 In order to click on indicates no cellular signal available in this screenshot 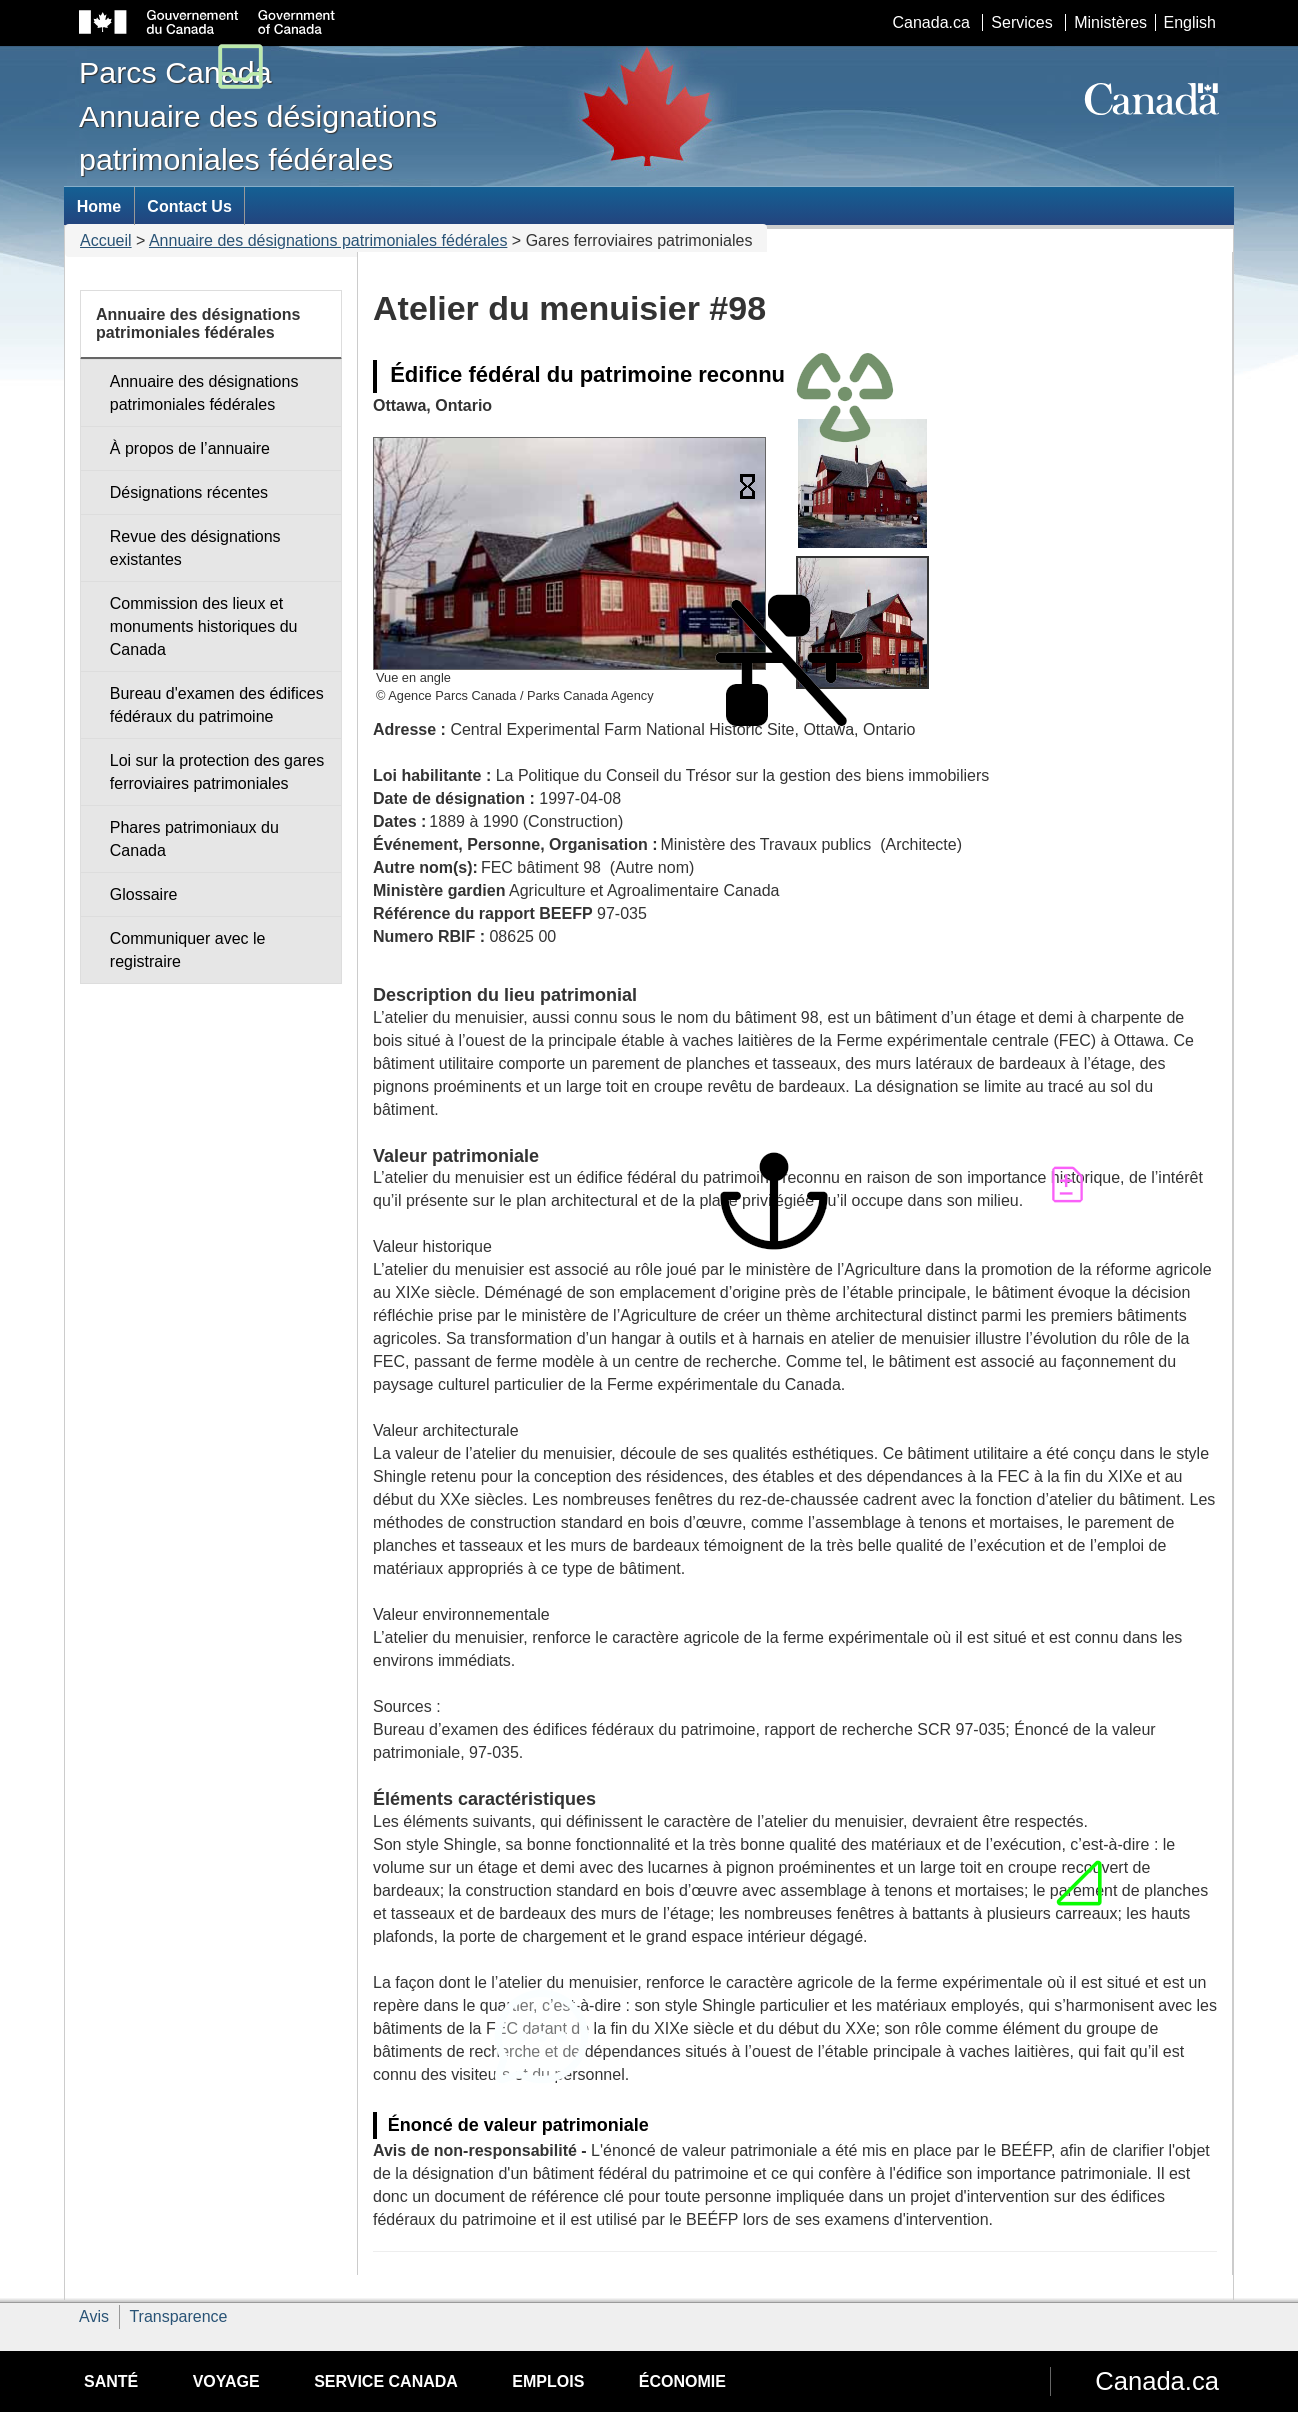, I will do `click(1083, 1885)`.